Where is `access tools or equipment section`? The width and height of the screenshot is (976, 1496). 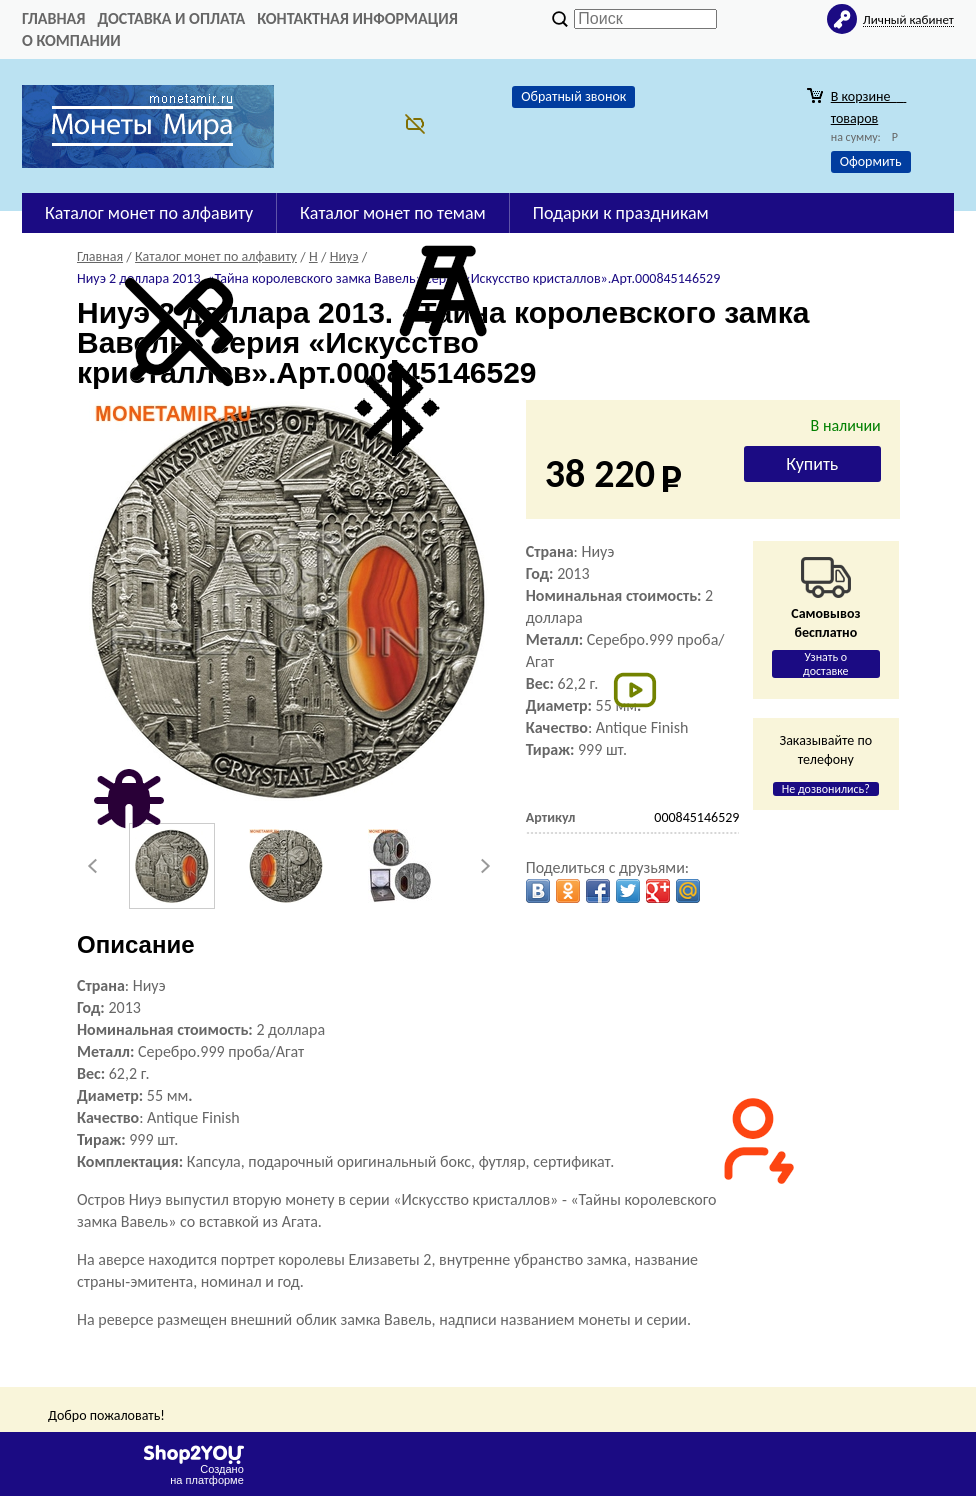 access tools or equipment section is located at coordinates (445, 291).